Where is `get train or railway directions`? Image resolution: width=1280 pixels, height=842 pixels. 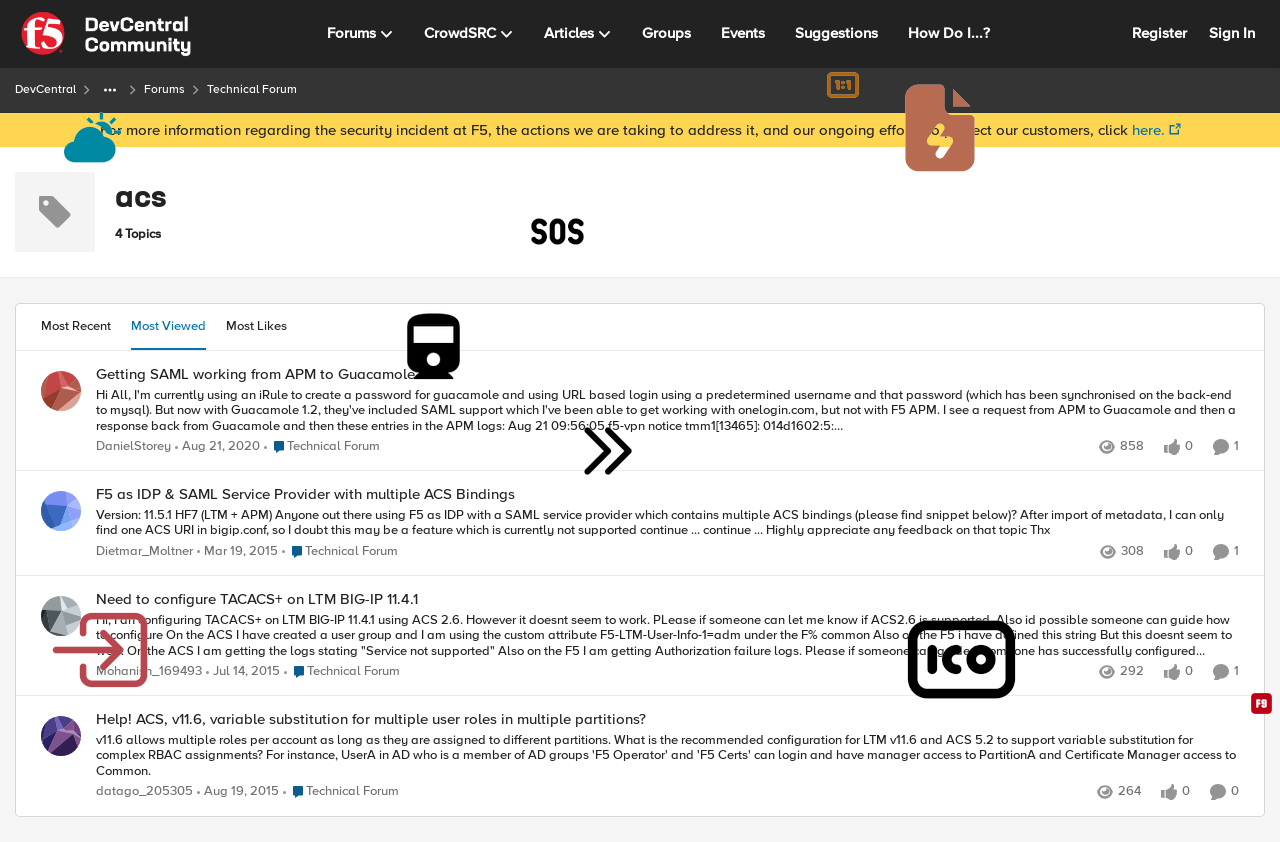 get train or railway directions is located at coordinates (433, 349).